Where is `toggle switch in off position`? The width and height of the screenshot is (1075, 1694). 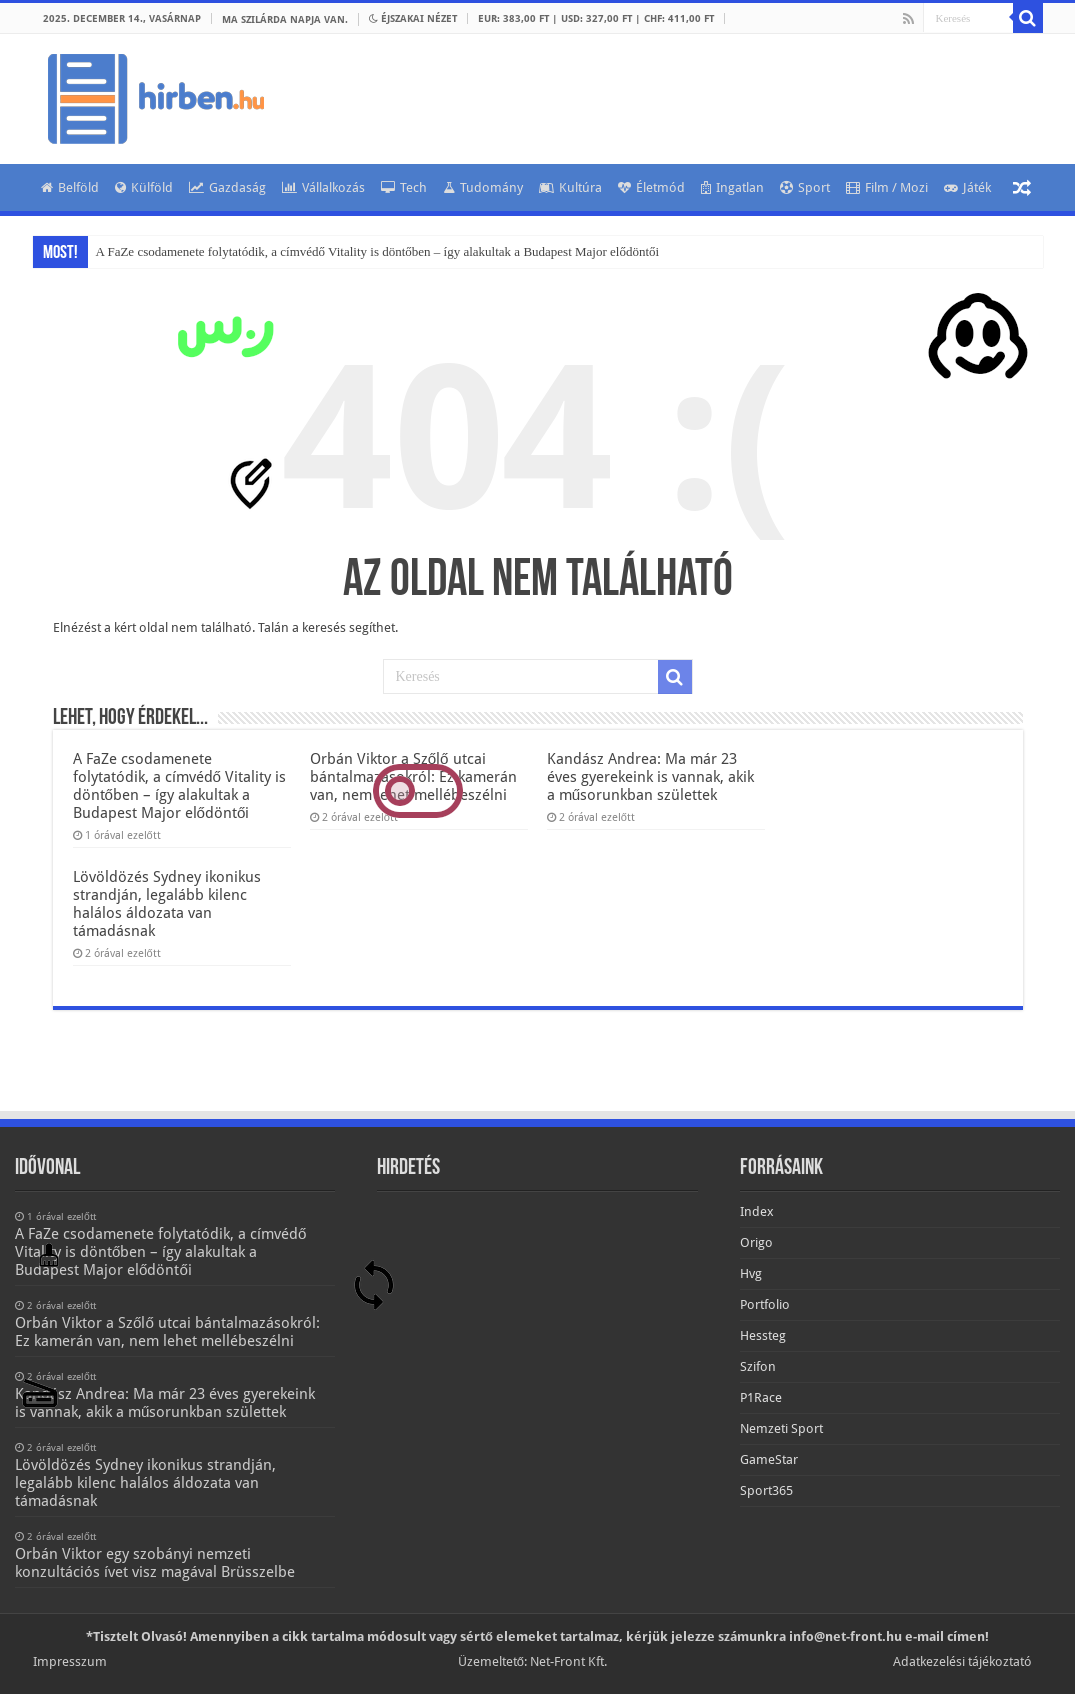 toggle switch in off position is located at coordinates (418, 791).